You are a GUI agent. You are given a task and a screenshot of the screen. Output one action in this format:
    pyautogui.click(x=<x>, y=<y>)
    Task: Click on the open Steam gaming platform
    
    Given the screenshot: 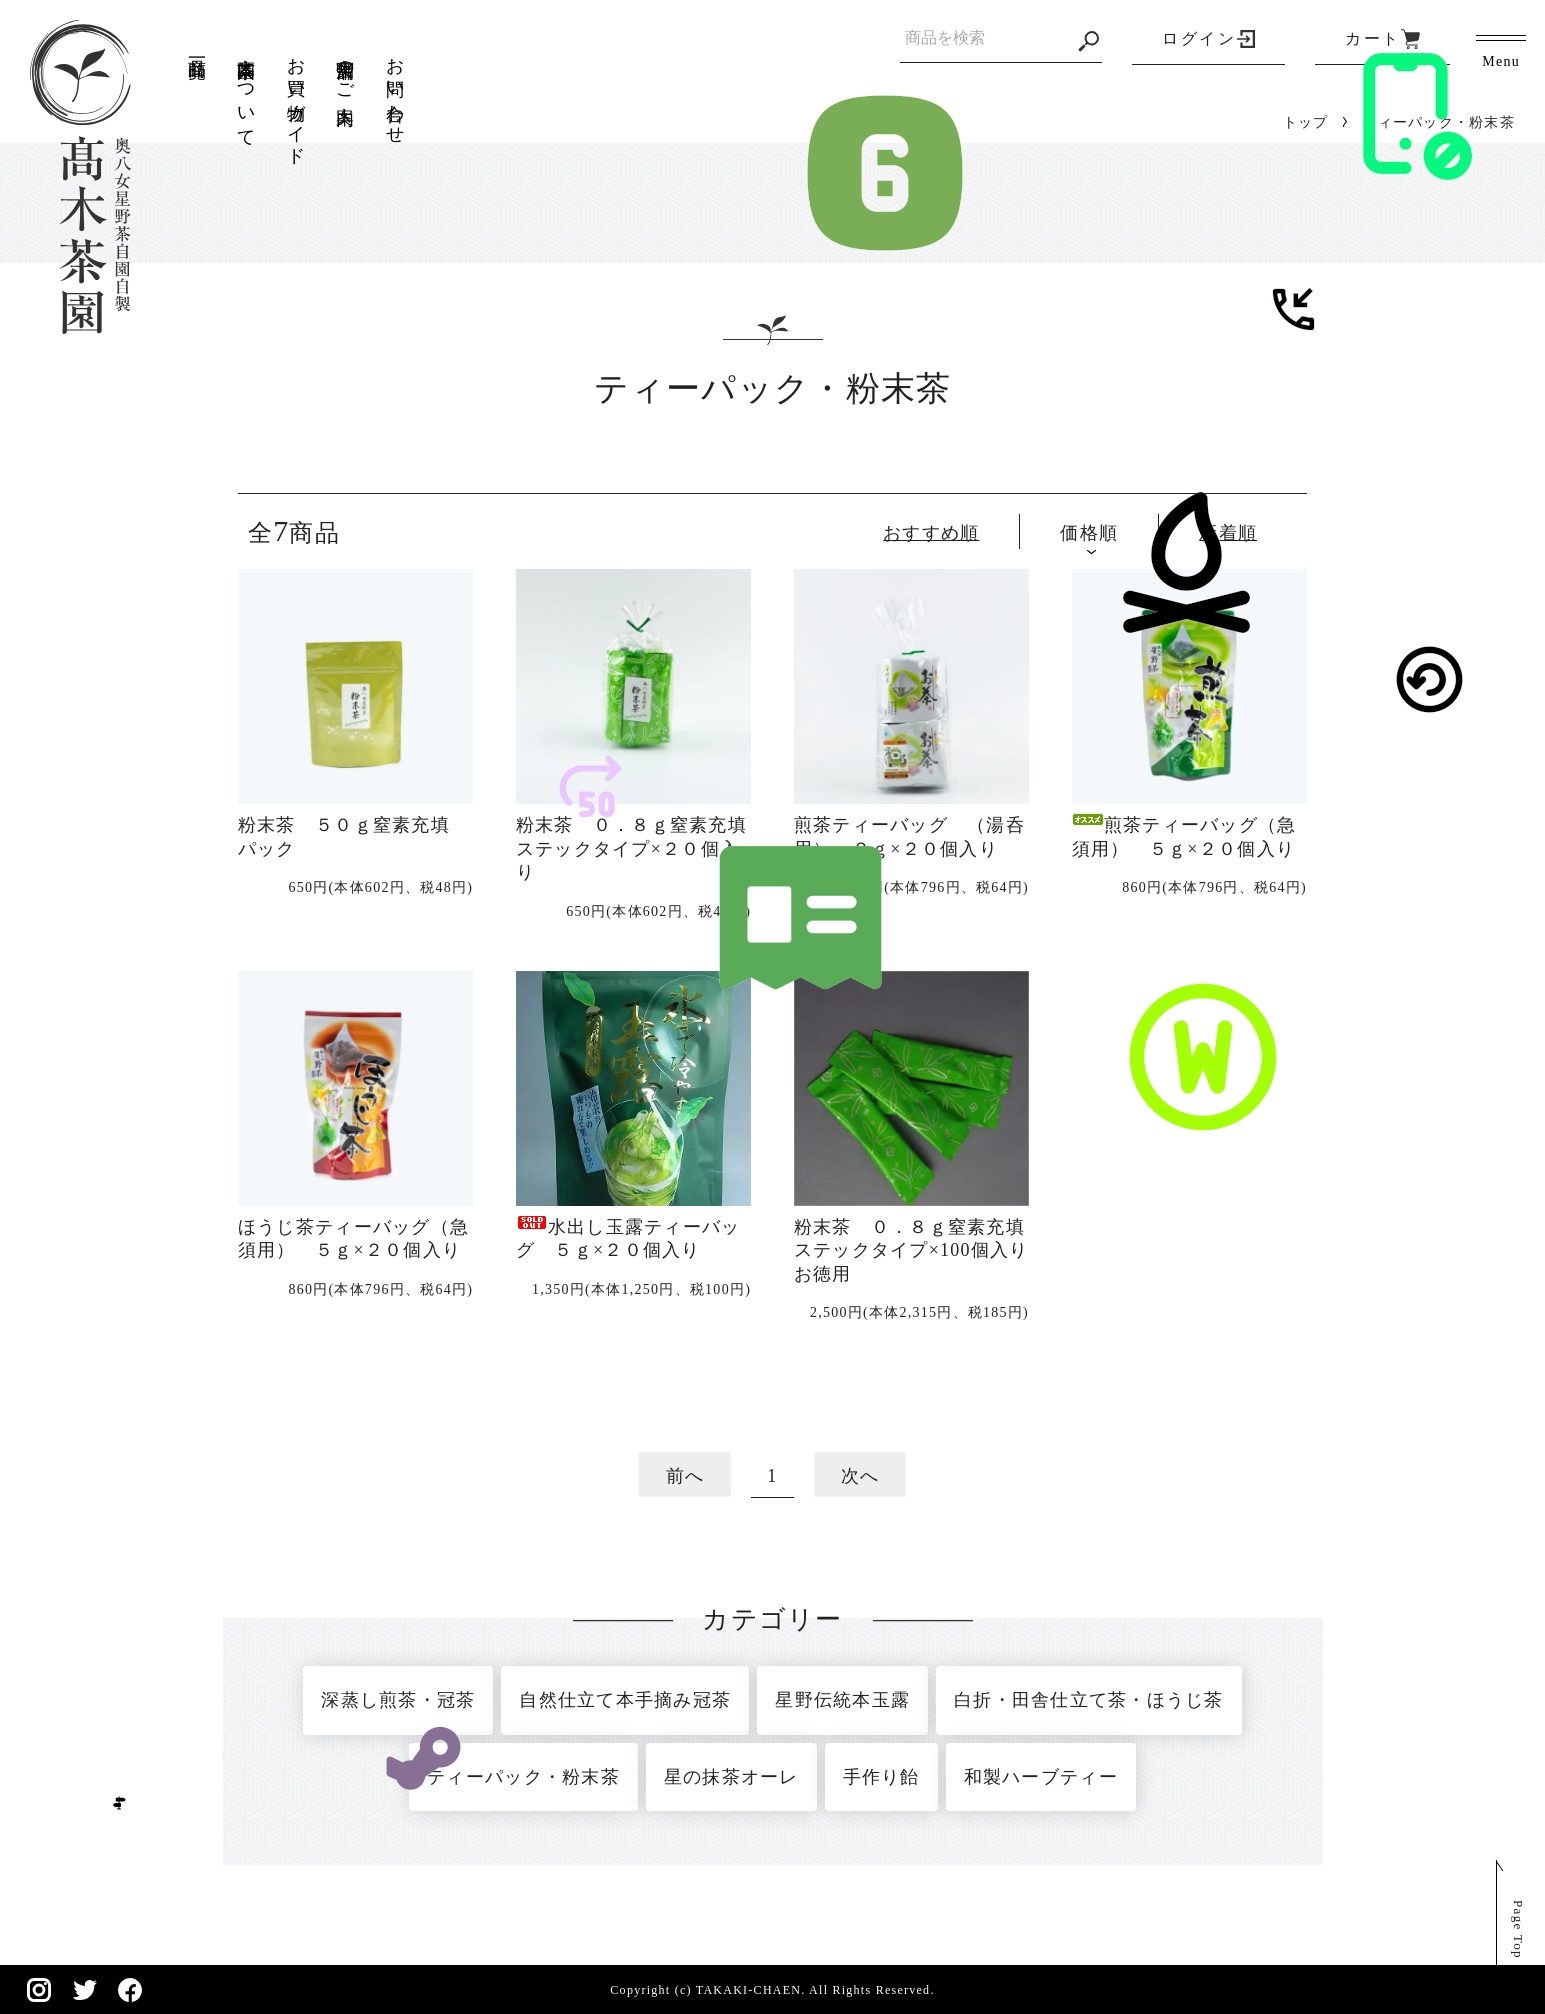 What is the action you would take?
    pyautogui.click(x=423, y=1756)
    